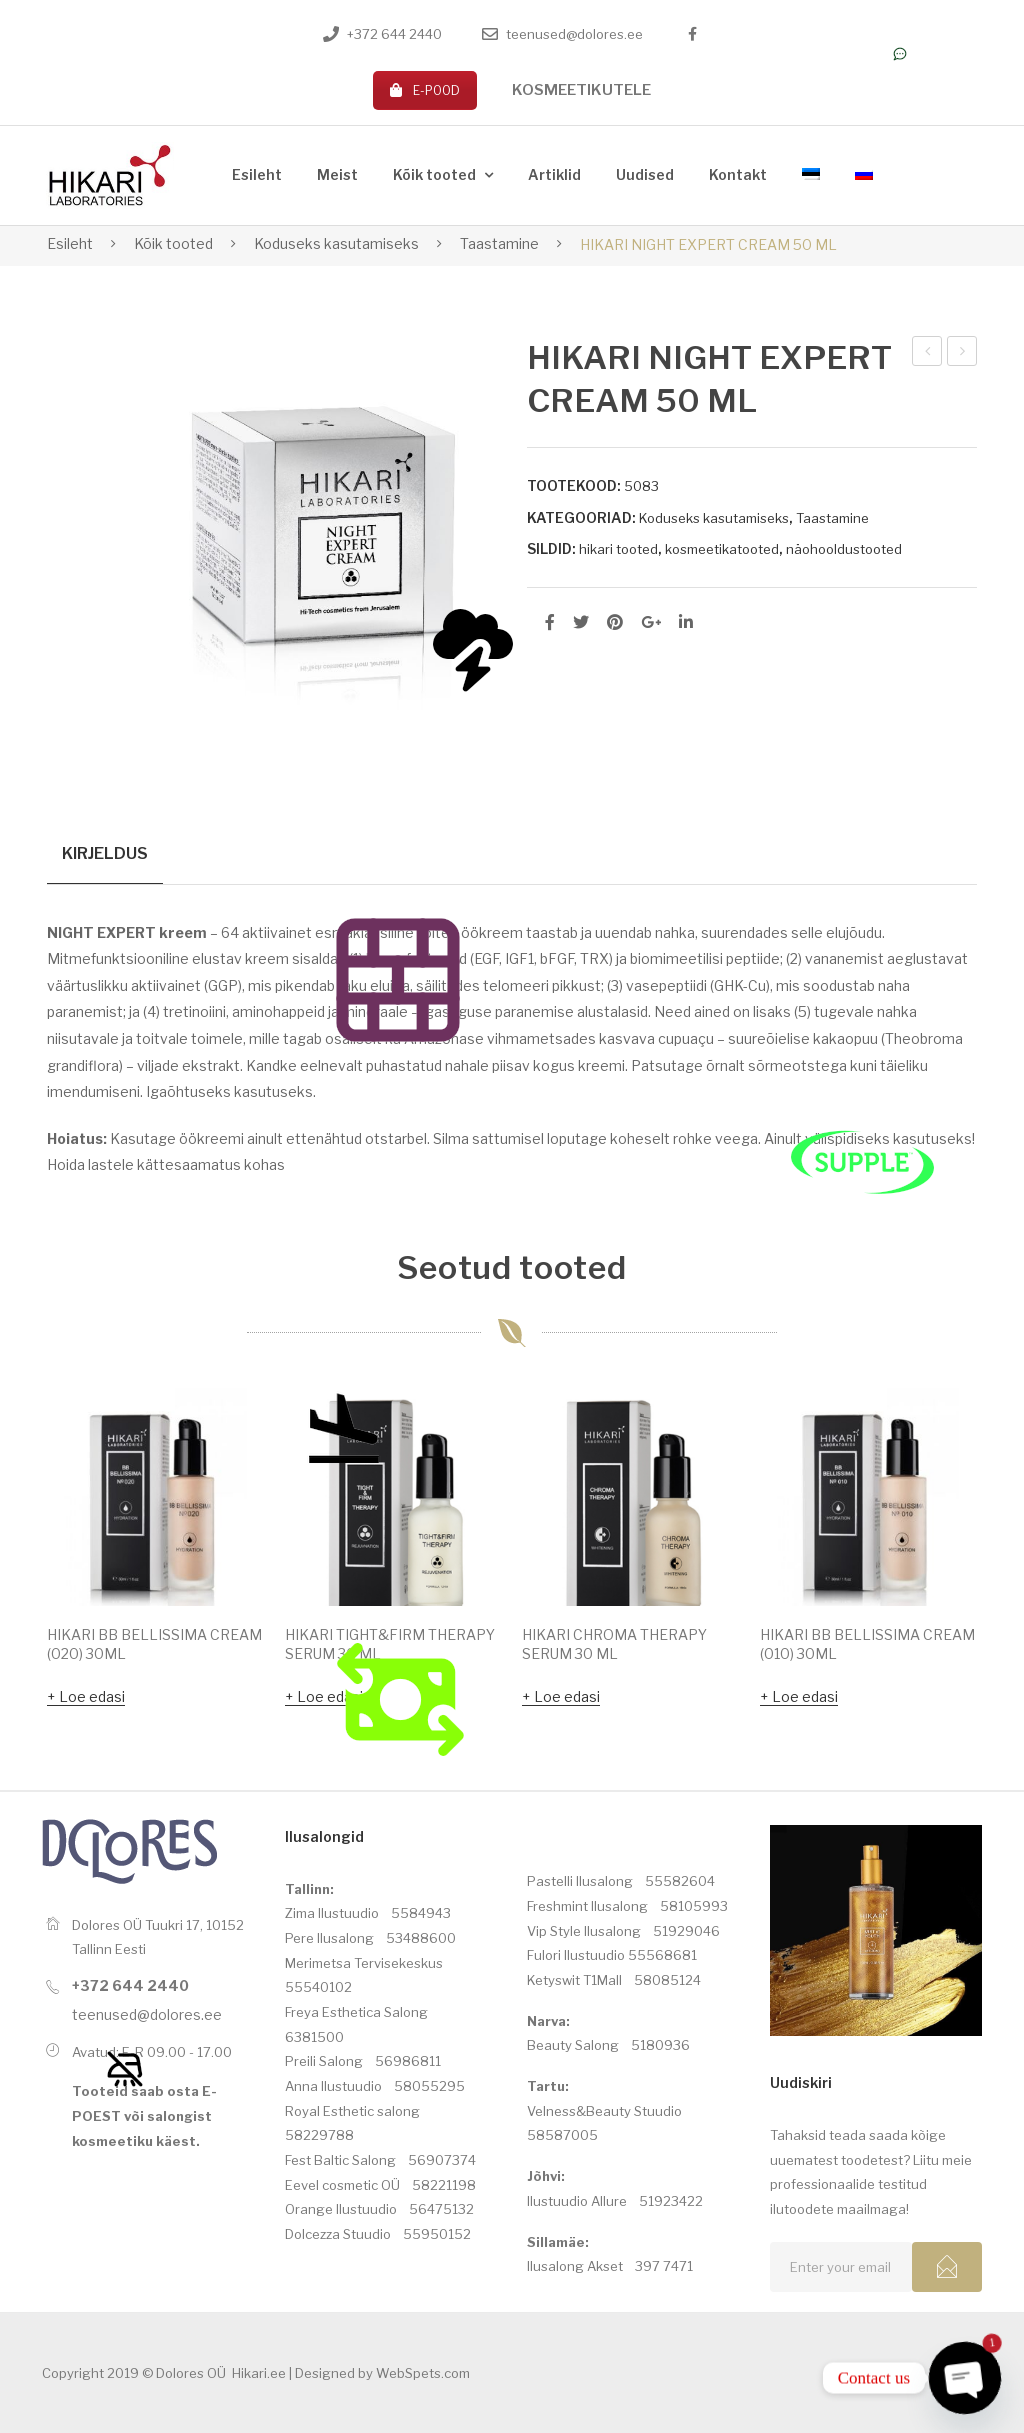 The width and height of the screenshot is (1024, 2433). What do you see at coordinates (344, 1430) in the screenshot?
I see `indicates an arriving flight` at bounding box center [344, 1430].